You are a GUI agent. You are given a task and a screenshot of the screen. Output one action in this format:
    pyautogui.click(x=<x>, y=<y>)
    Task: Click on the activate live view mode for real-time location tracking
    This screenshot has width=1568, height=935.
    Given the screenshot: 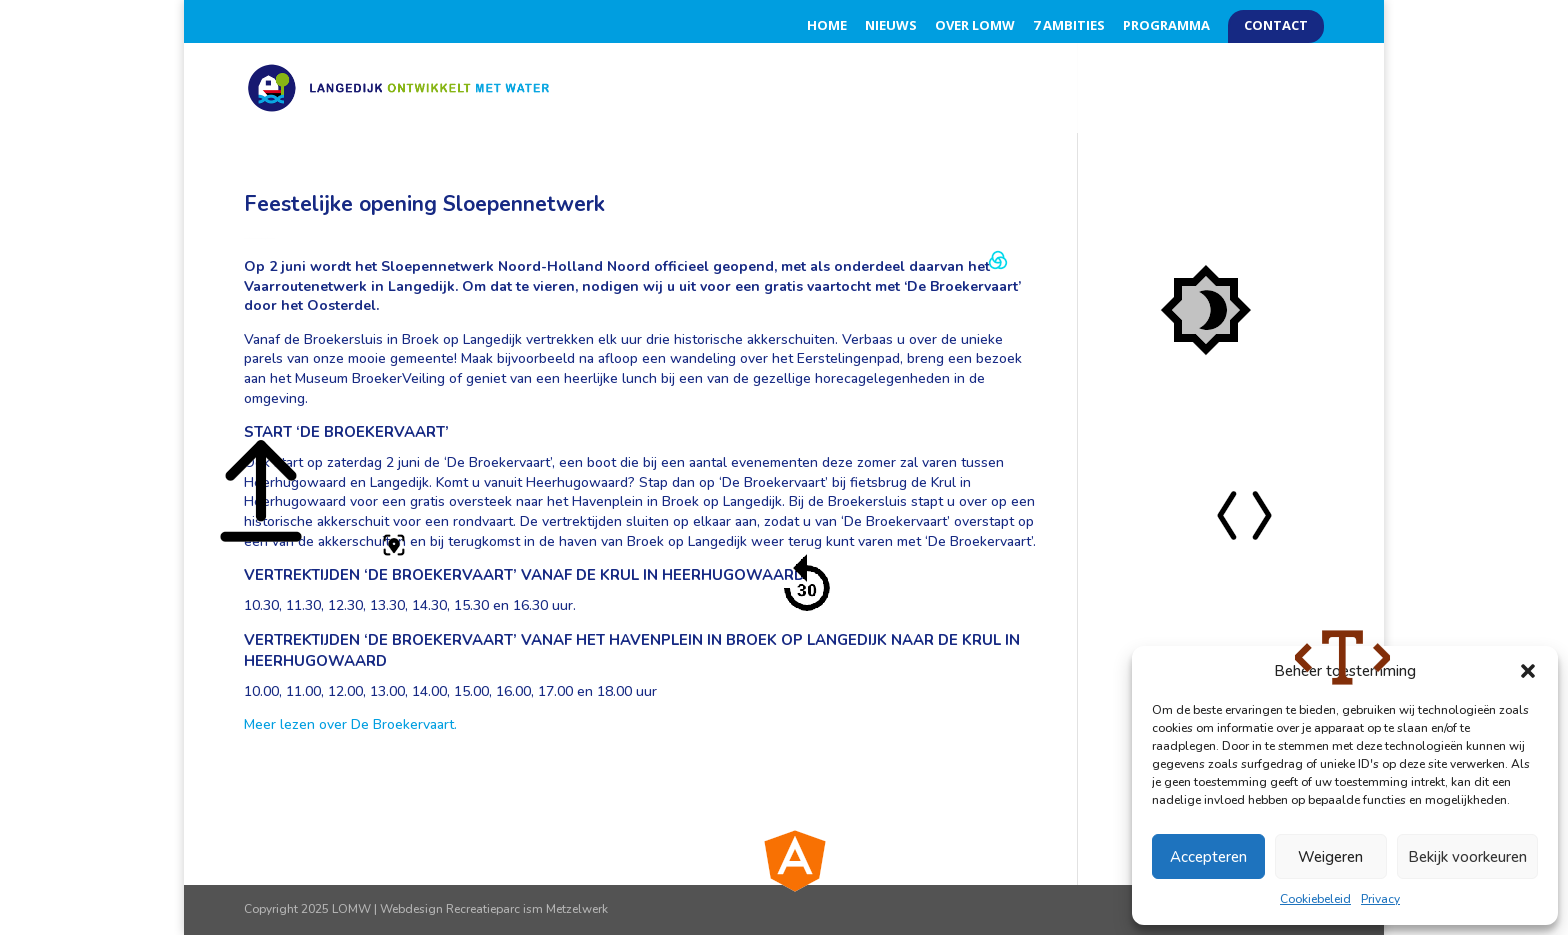 What is the action you would take?
    pyautogui.click(x=394, y=545)
    